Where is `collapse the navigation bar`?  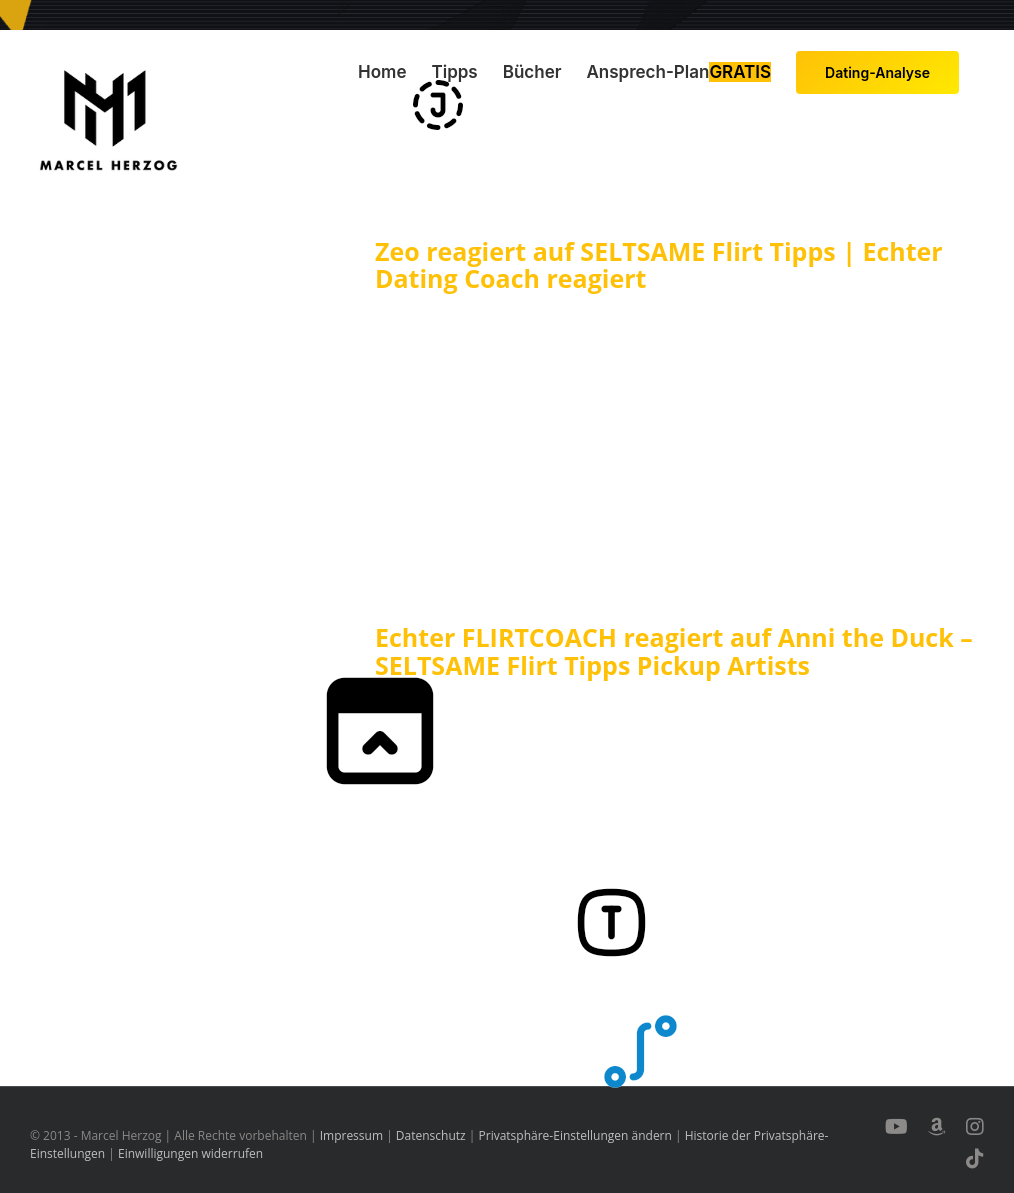
collapse the navigation bar is located at coordinates (380, 731).